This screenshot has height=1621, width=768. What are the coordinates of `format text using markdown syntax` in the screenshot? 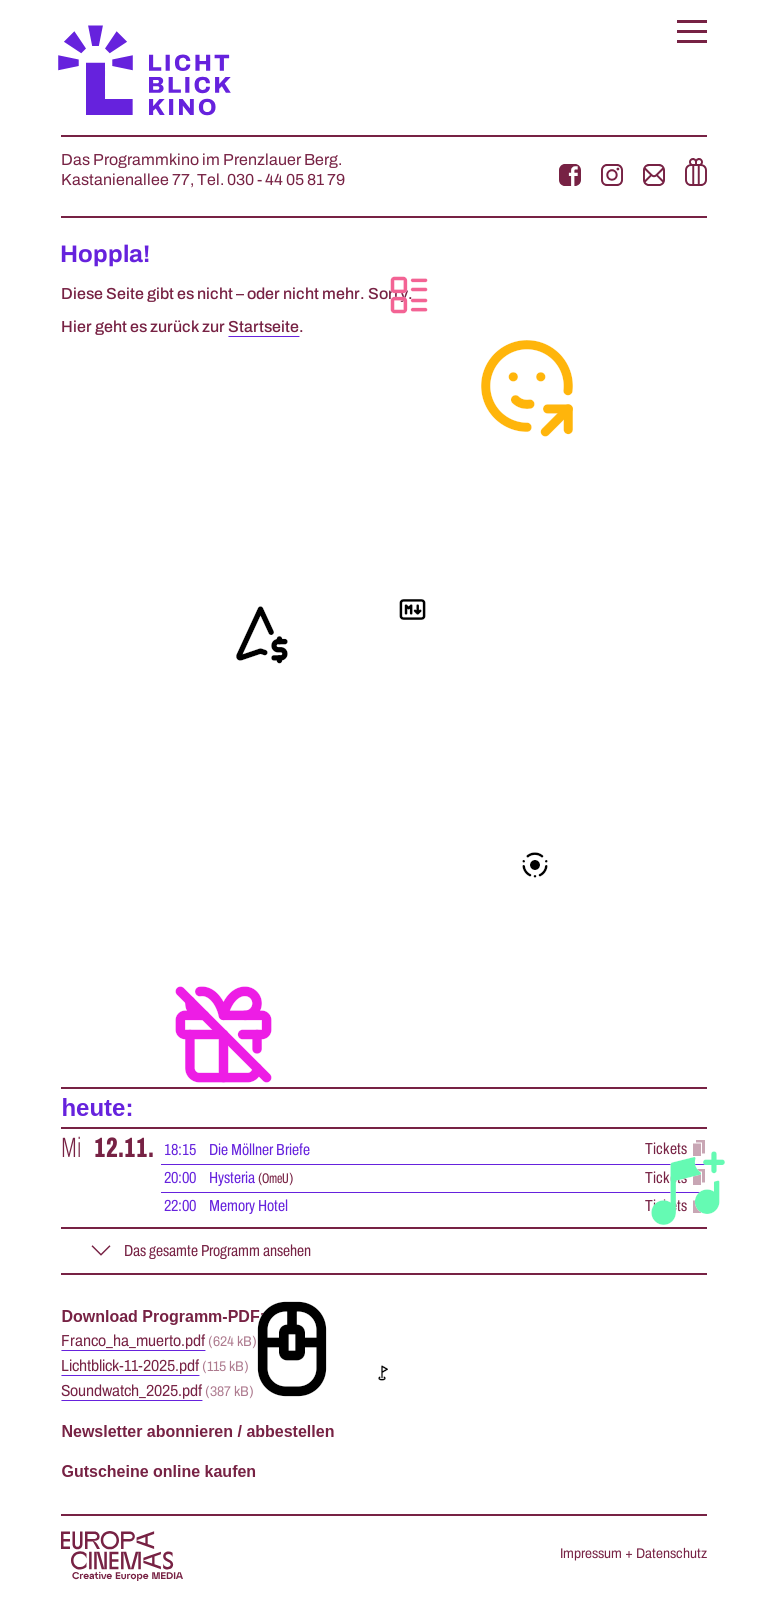 It's located at (412, 609).